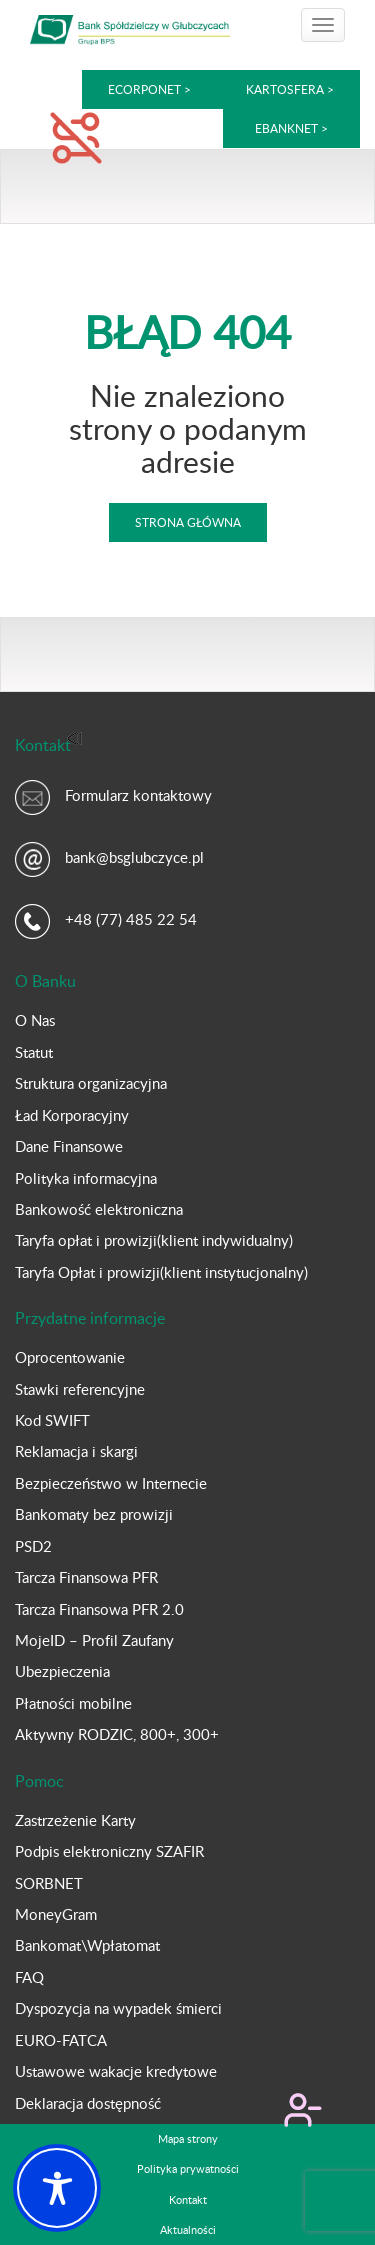  I want to click on skip to previous track or beginning, so click(74, 738).